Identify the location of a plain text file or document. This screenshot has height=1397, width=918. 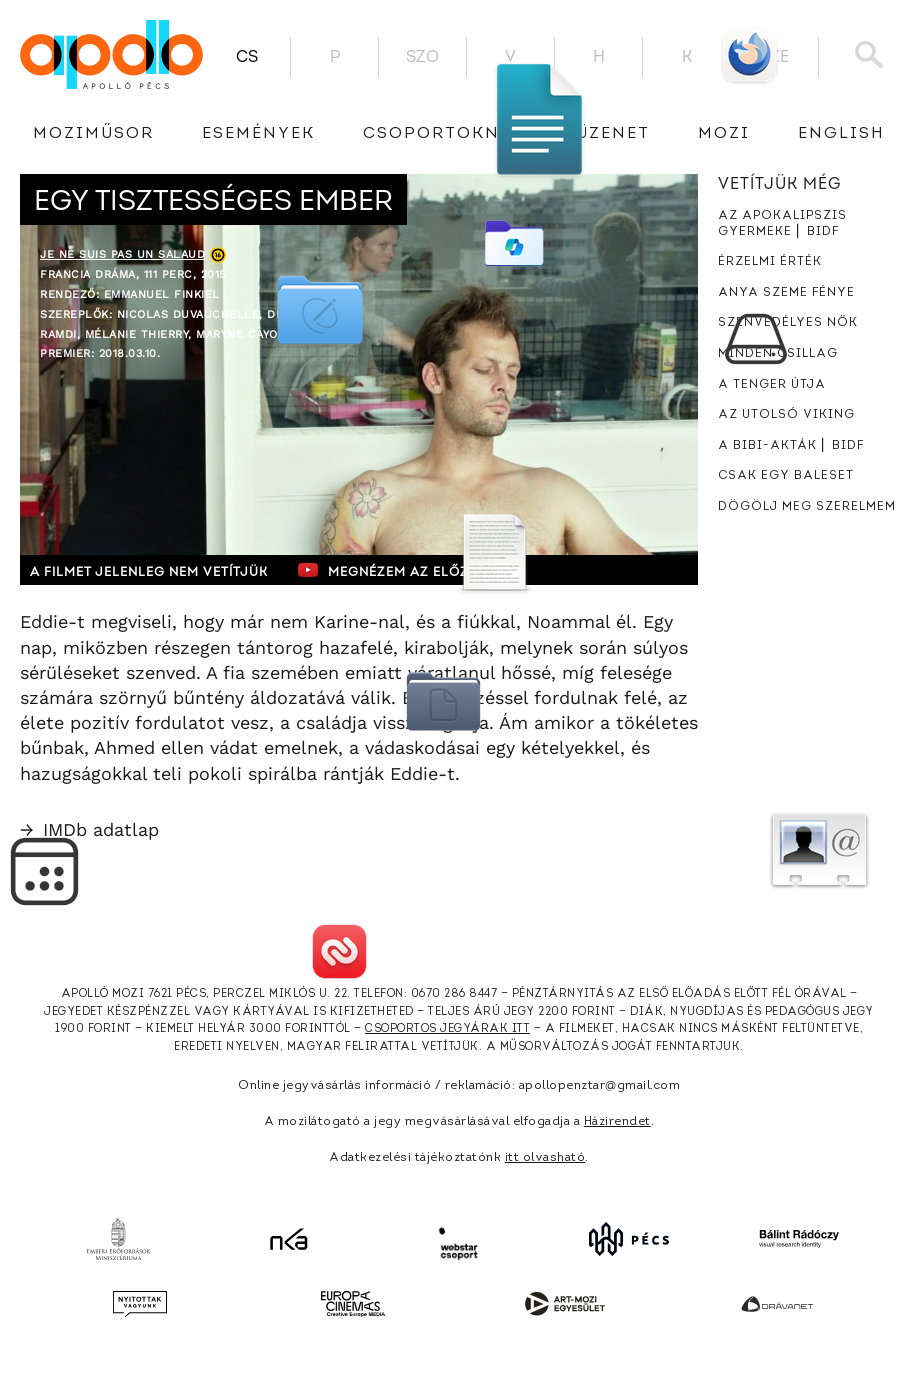
(496, 552).